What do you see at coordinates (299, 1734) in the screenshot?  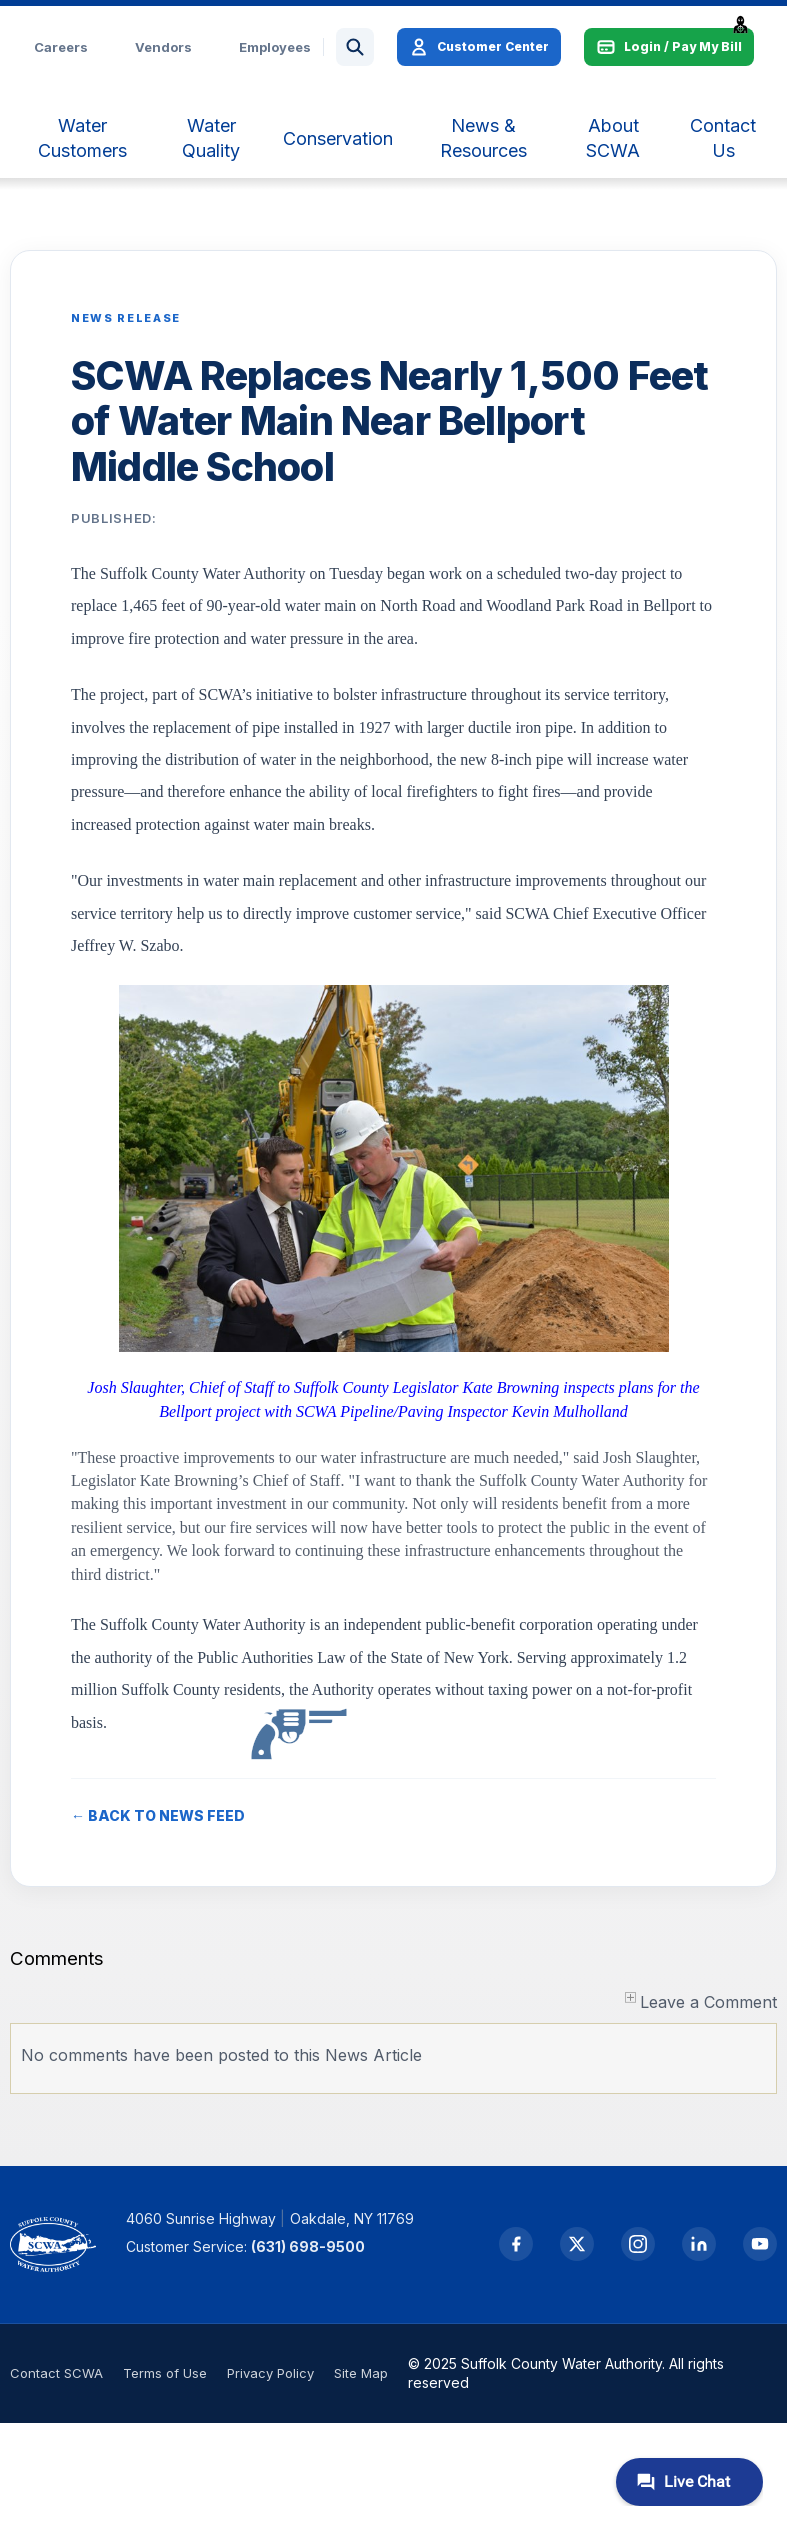 I see `select revolver weapon in game inventory` at bounding box center [299, 1734].